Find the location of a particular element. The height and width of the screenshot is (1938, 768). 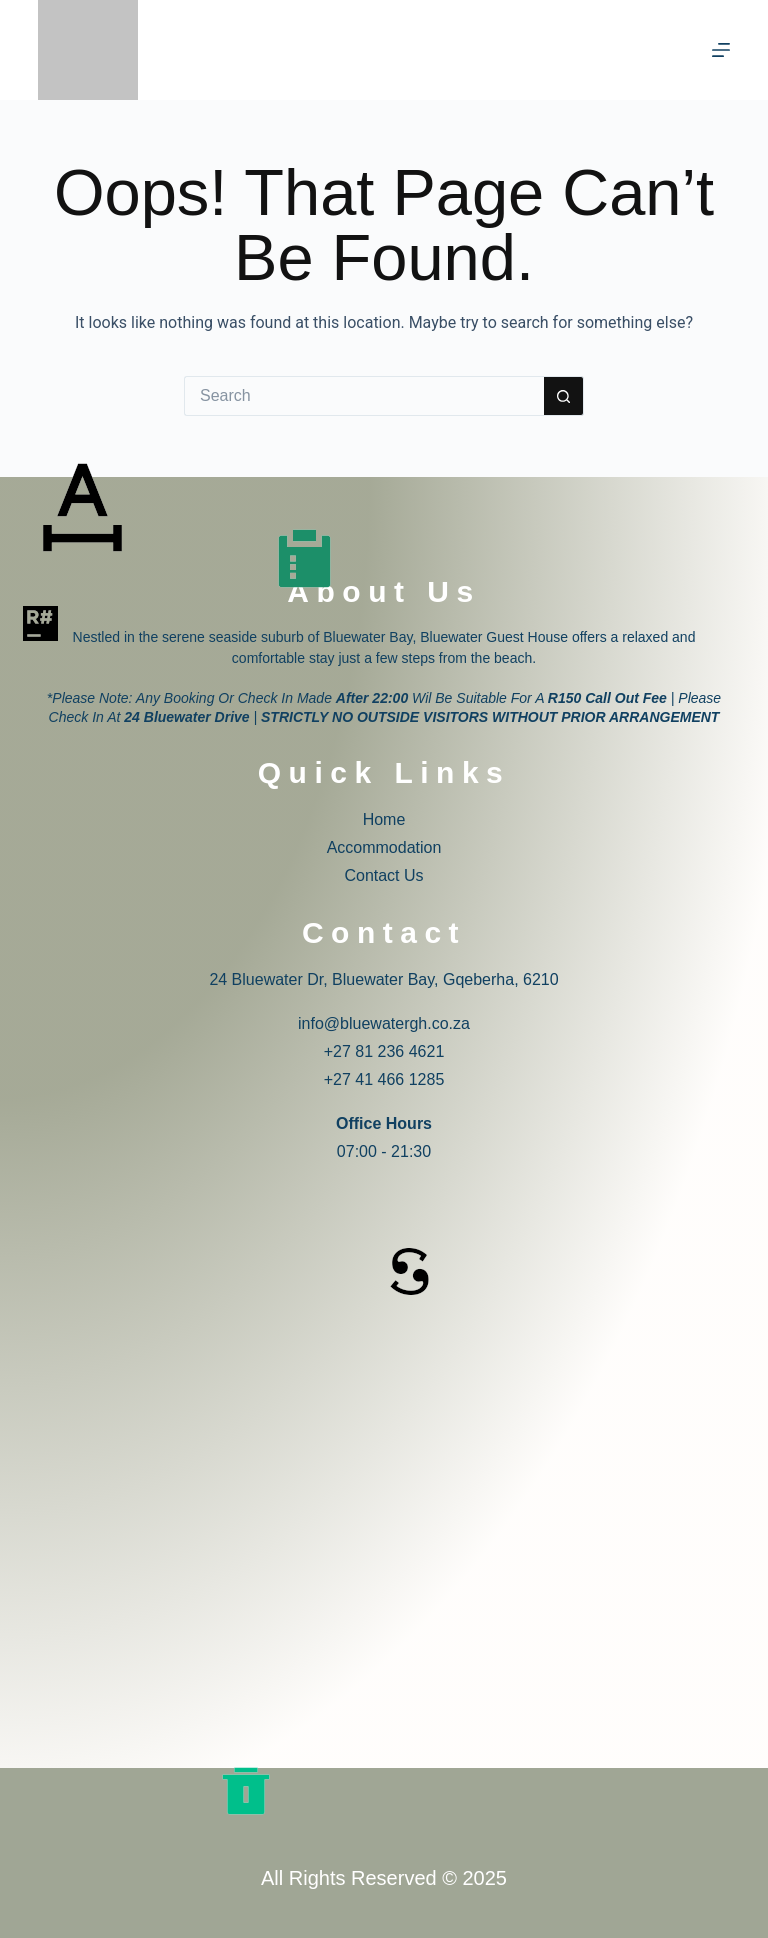

access survey or feedback form is located at coordinates (304, 558).